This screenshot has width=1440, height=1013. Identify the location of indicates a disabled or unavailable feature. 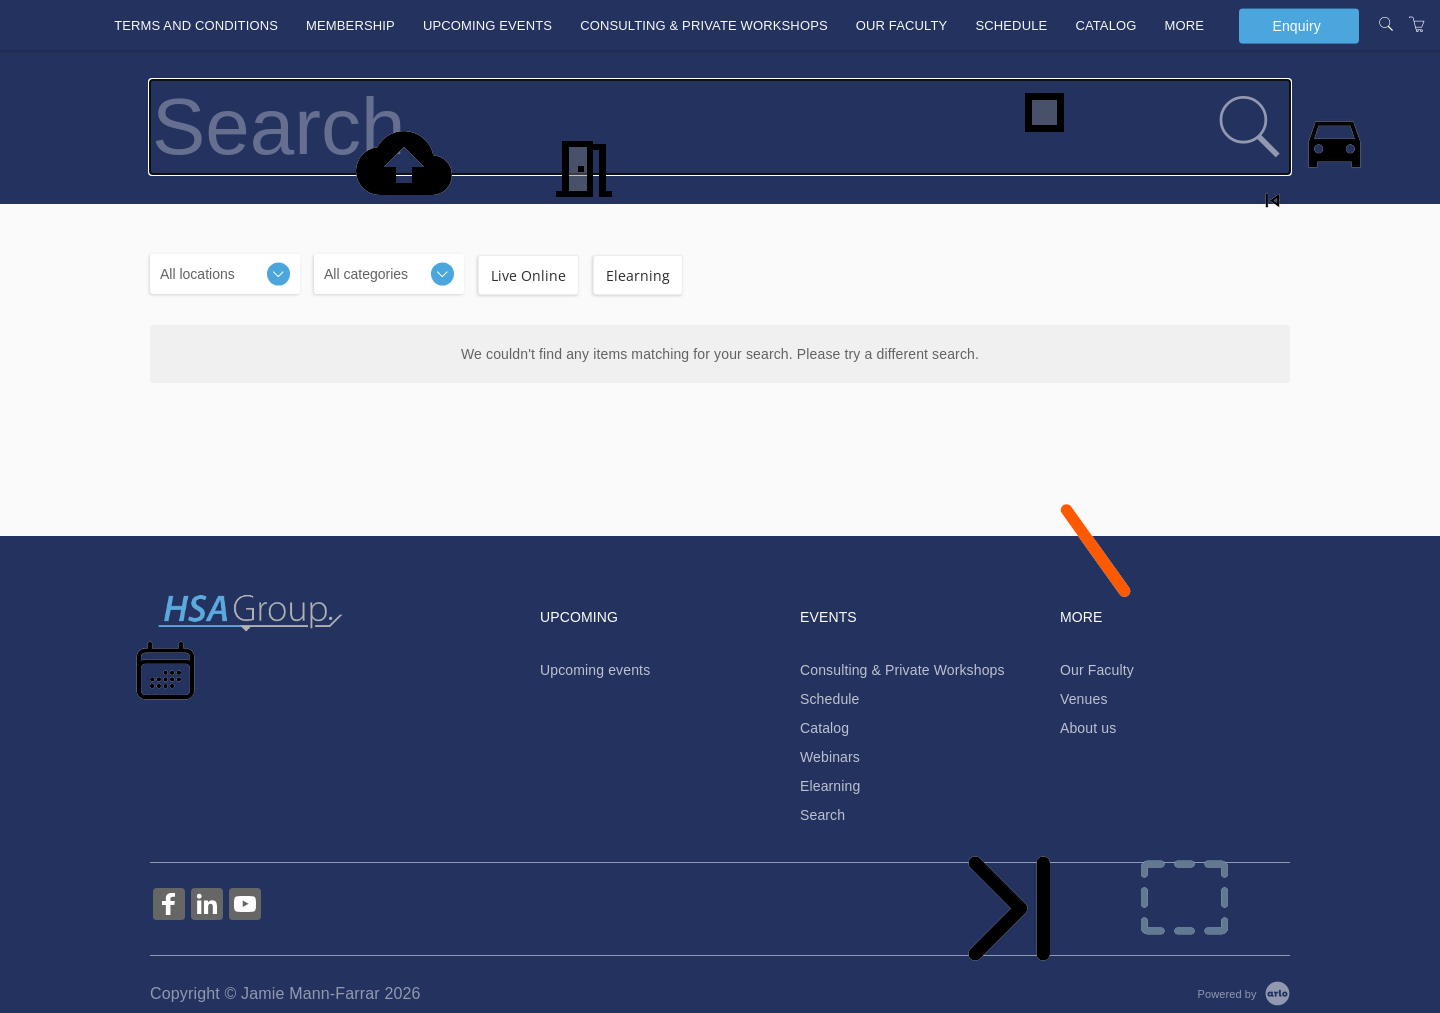
(1095, 550).